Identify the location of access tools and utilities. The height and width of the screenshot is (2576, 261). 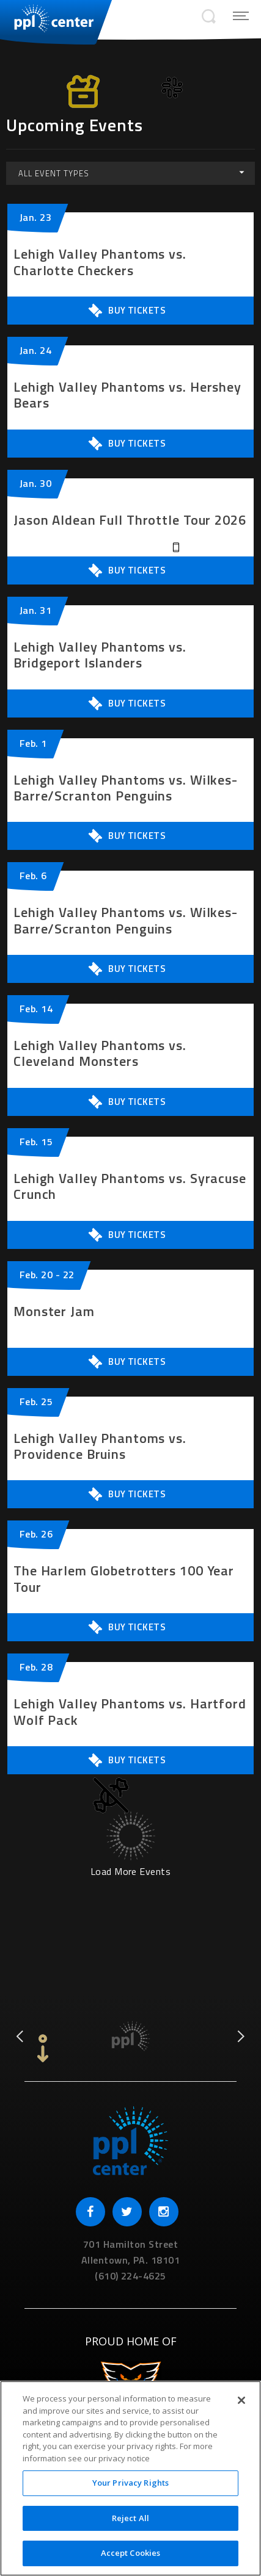
(83, 92).